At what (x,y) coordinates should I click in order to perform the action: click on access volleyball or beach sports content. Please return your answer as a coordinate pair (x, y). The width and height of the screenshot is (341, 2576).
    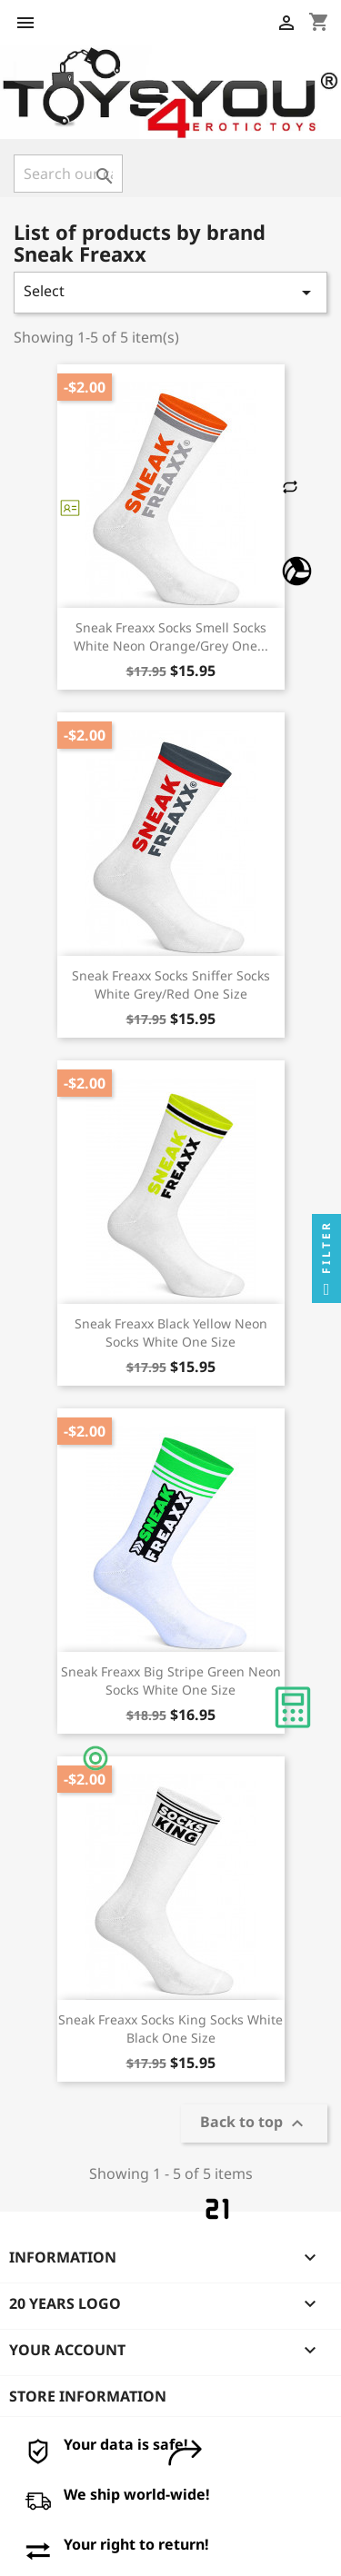
    Looking at the image, I should click on (296, 571).